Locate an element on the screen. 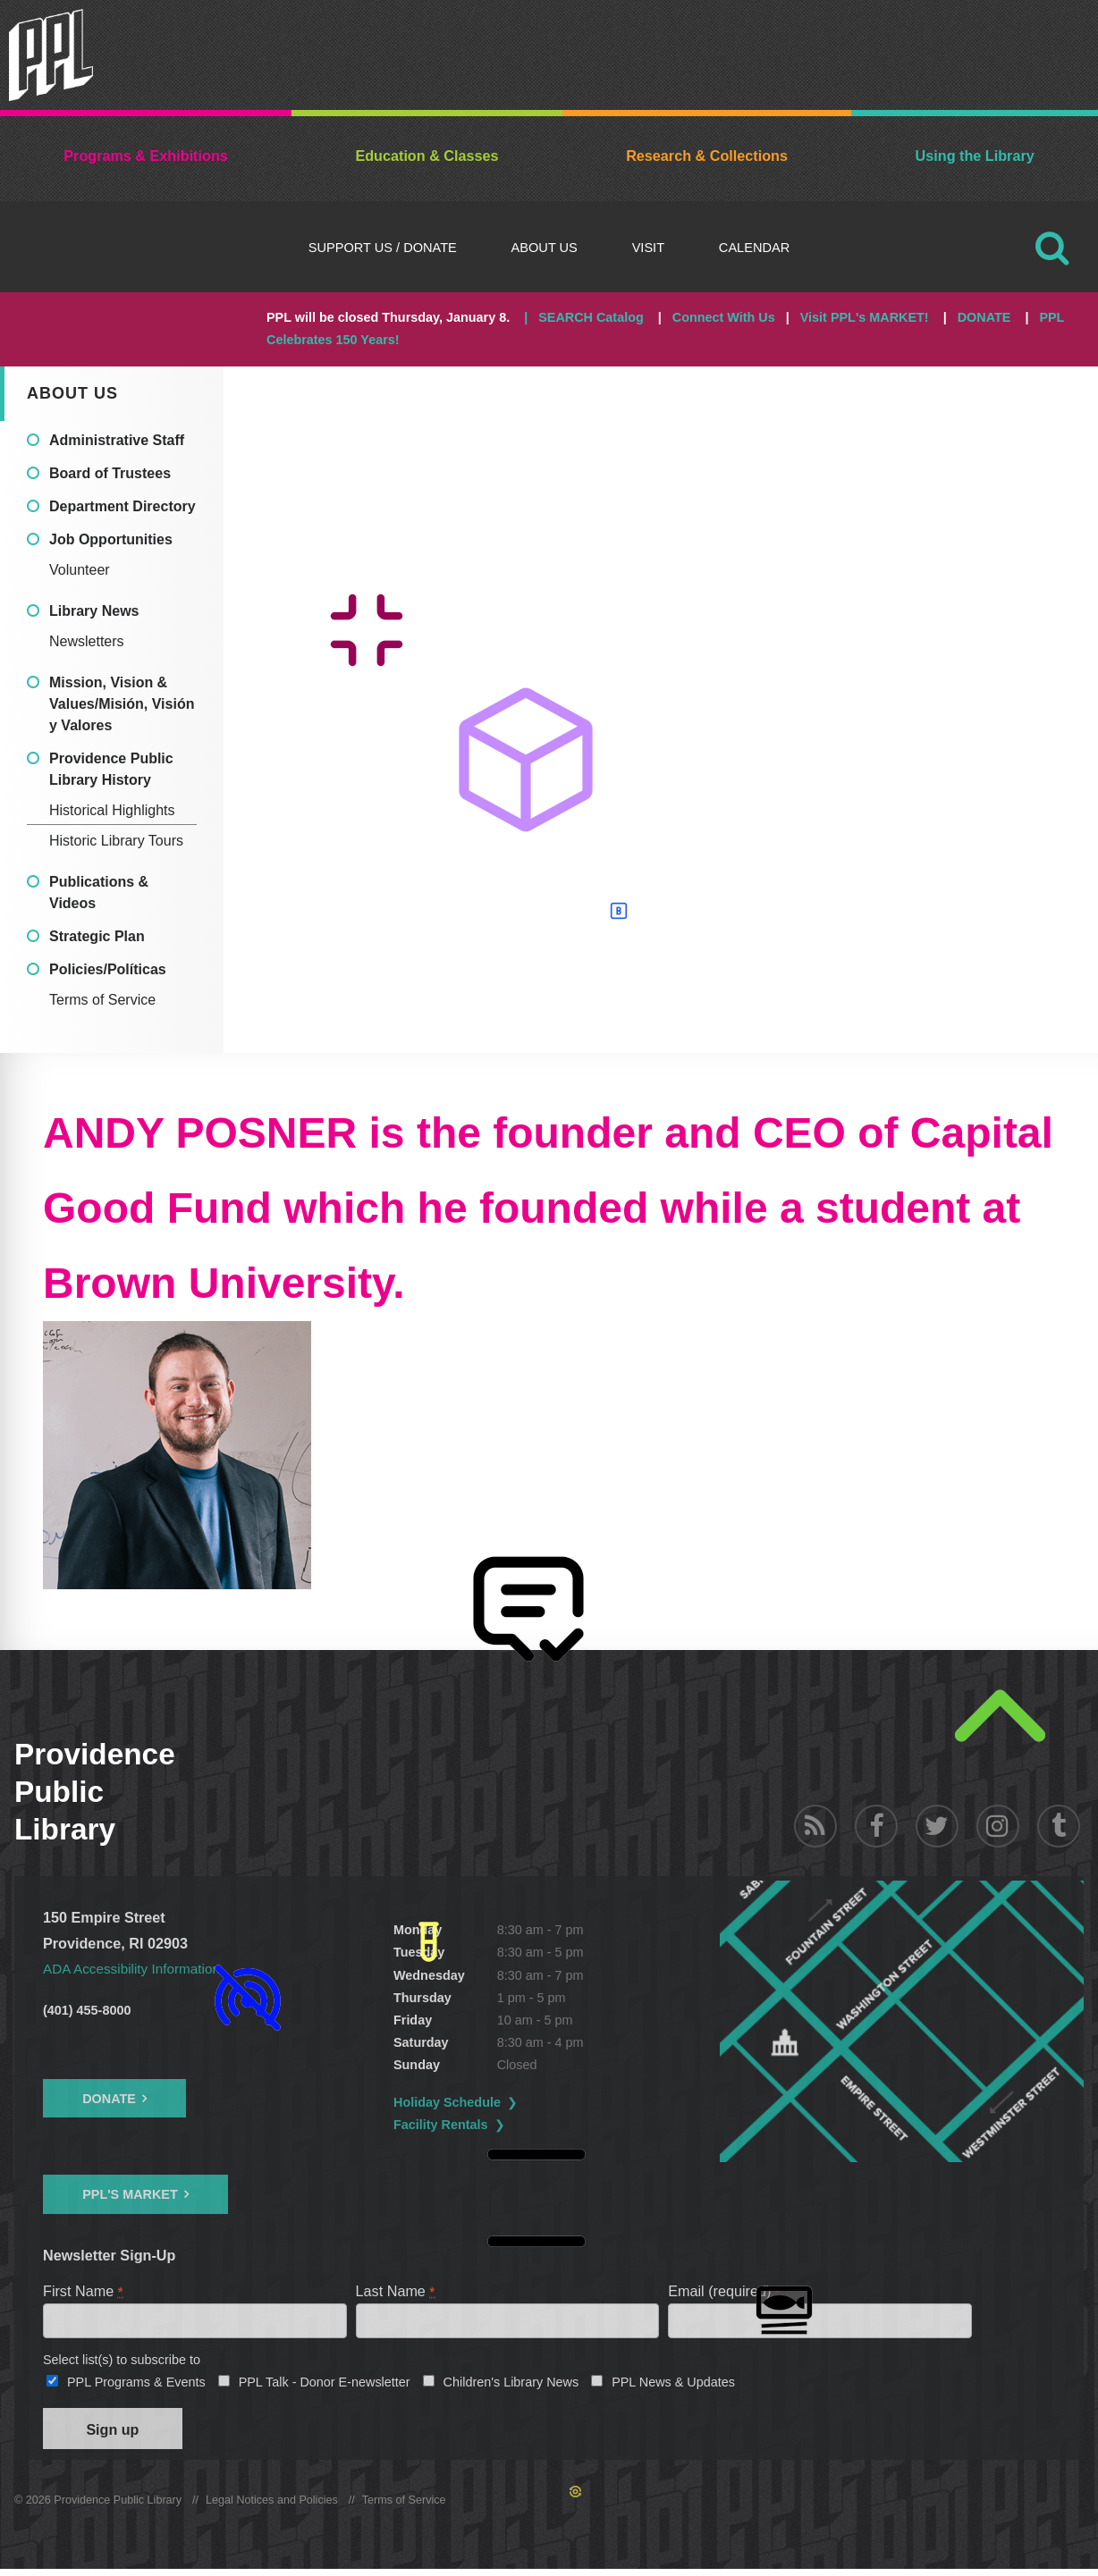 Image resolution: width=1098 pixels, height=2576 pixels. analyze data or run diagnostics is located at coordinates (575, 2491).